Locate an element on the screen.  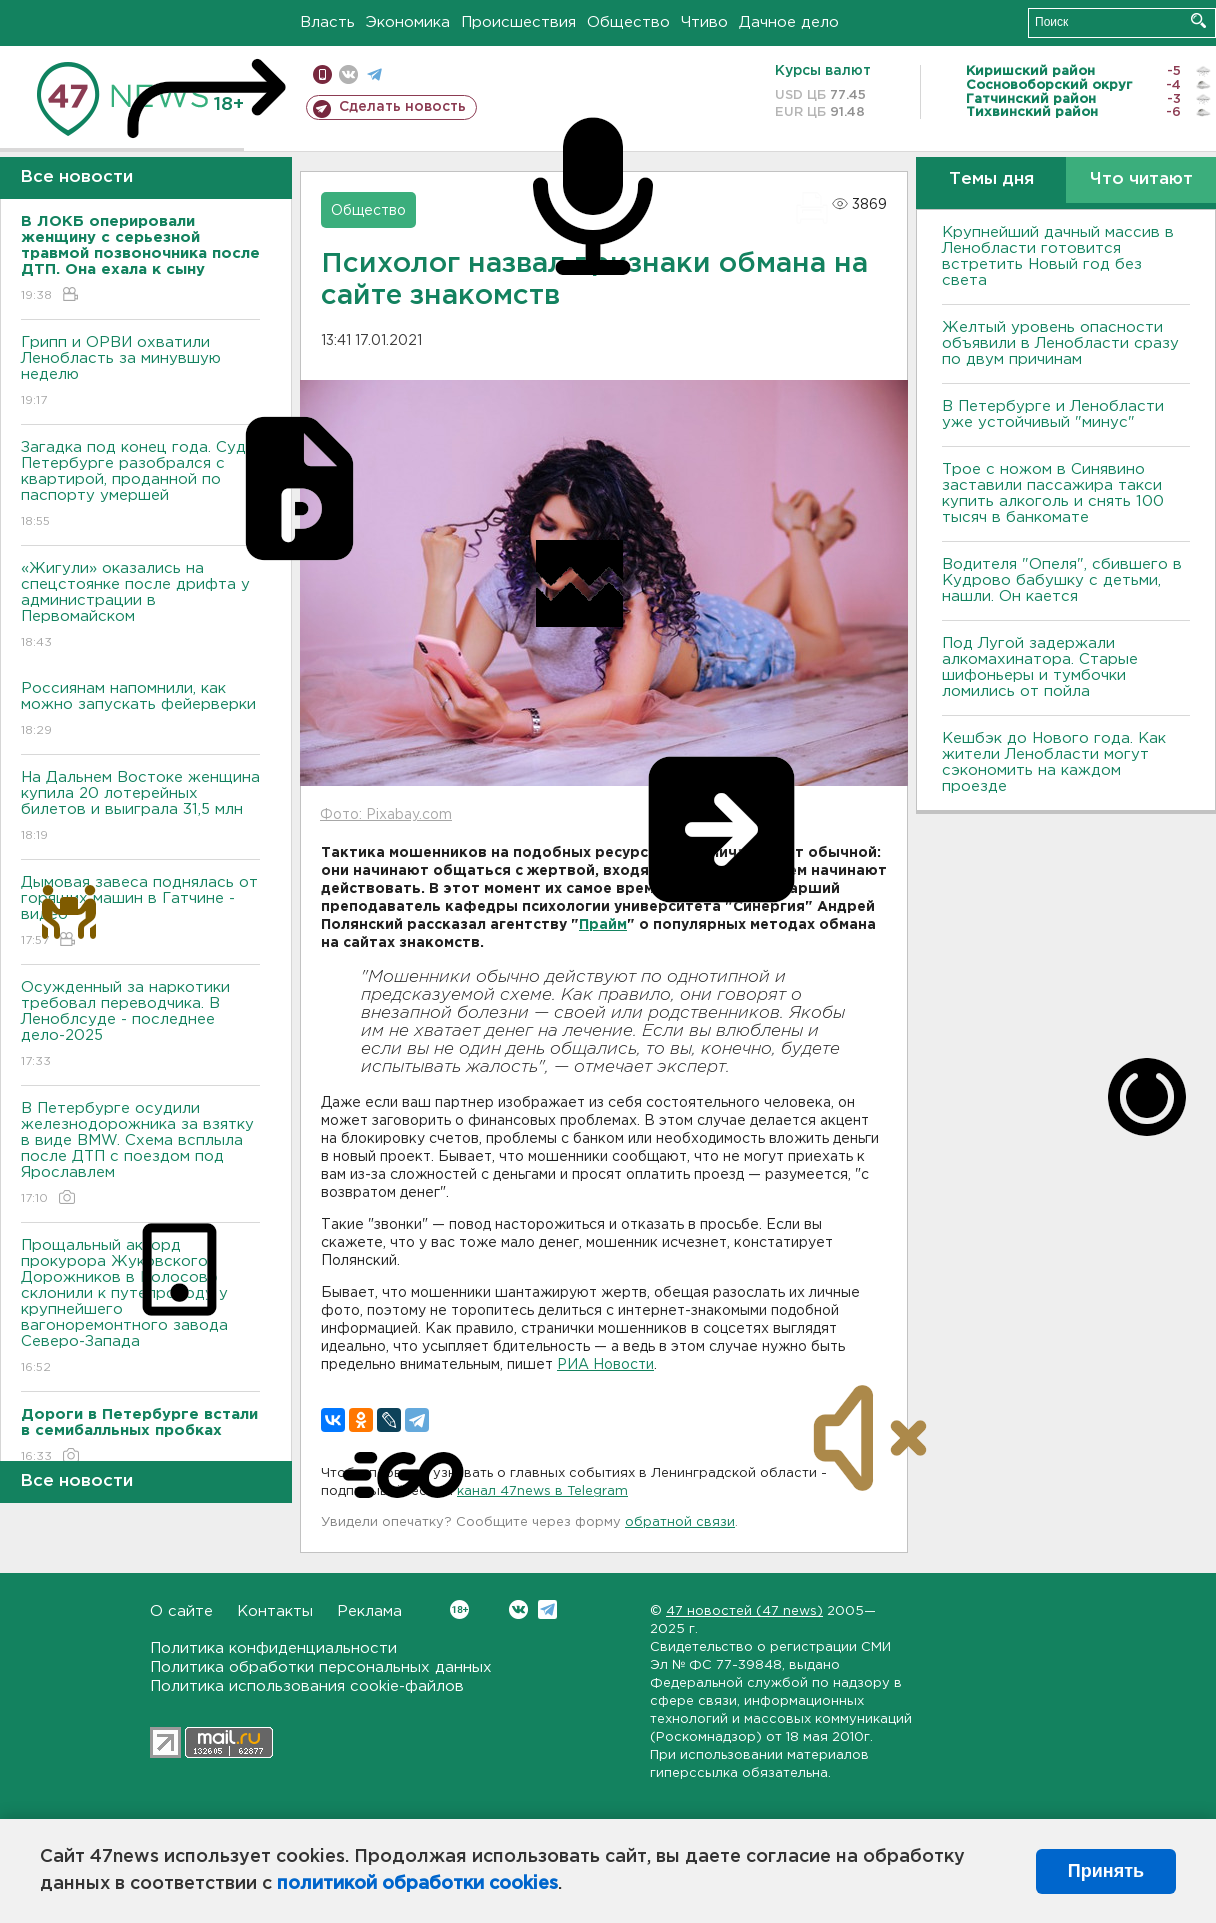
indicates image failed to load is located at coordinates (580, 584).